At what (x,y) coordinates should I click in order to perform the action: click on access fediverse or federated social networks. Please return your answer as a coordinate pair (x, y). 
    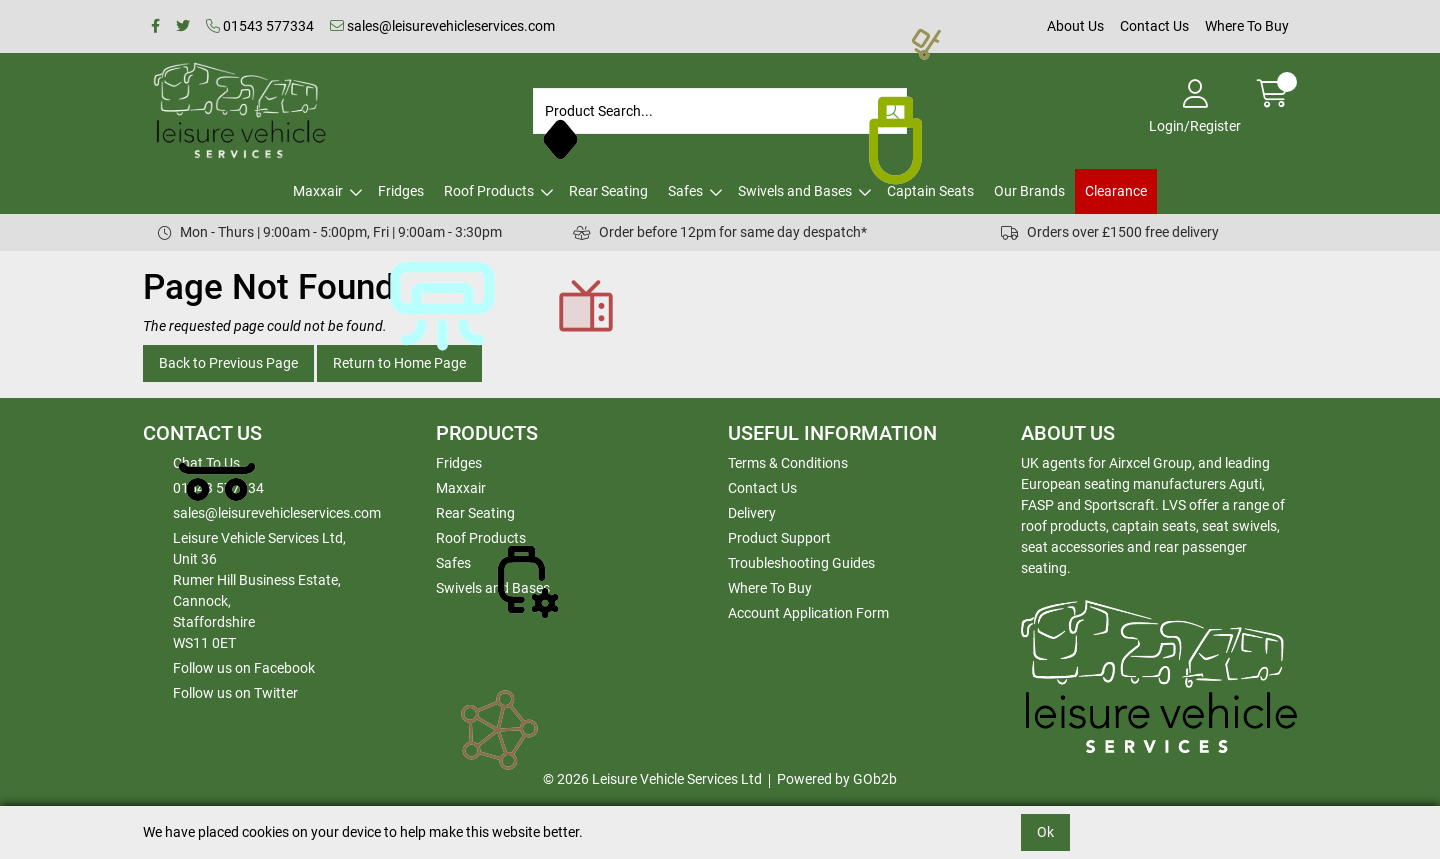
    Looking at the image, I should click on (498, 730).